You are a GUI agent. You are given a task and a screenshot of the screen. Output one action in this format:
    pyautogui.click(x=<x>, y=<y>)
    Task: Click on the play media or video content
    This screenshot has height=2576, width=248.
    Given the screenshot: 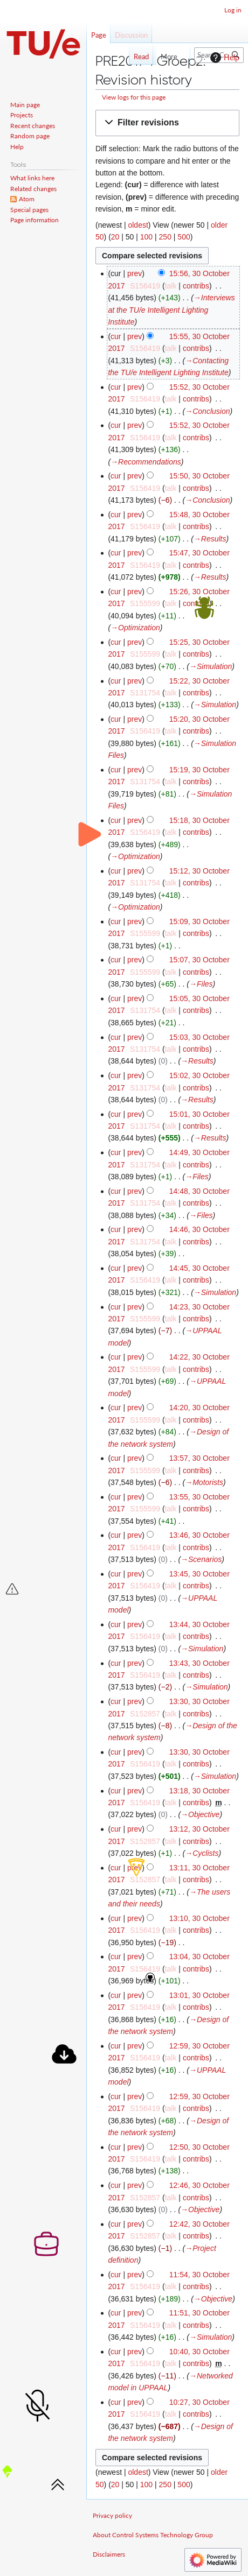 What is the action you would take?
    pyautogui.click(x=89, y=834)
    